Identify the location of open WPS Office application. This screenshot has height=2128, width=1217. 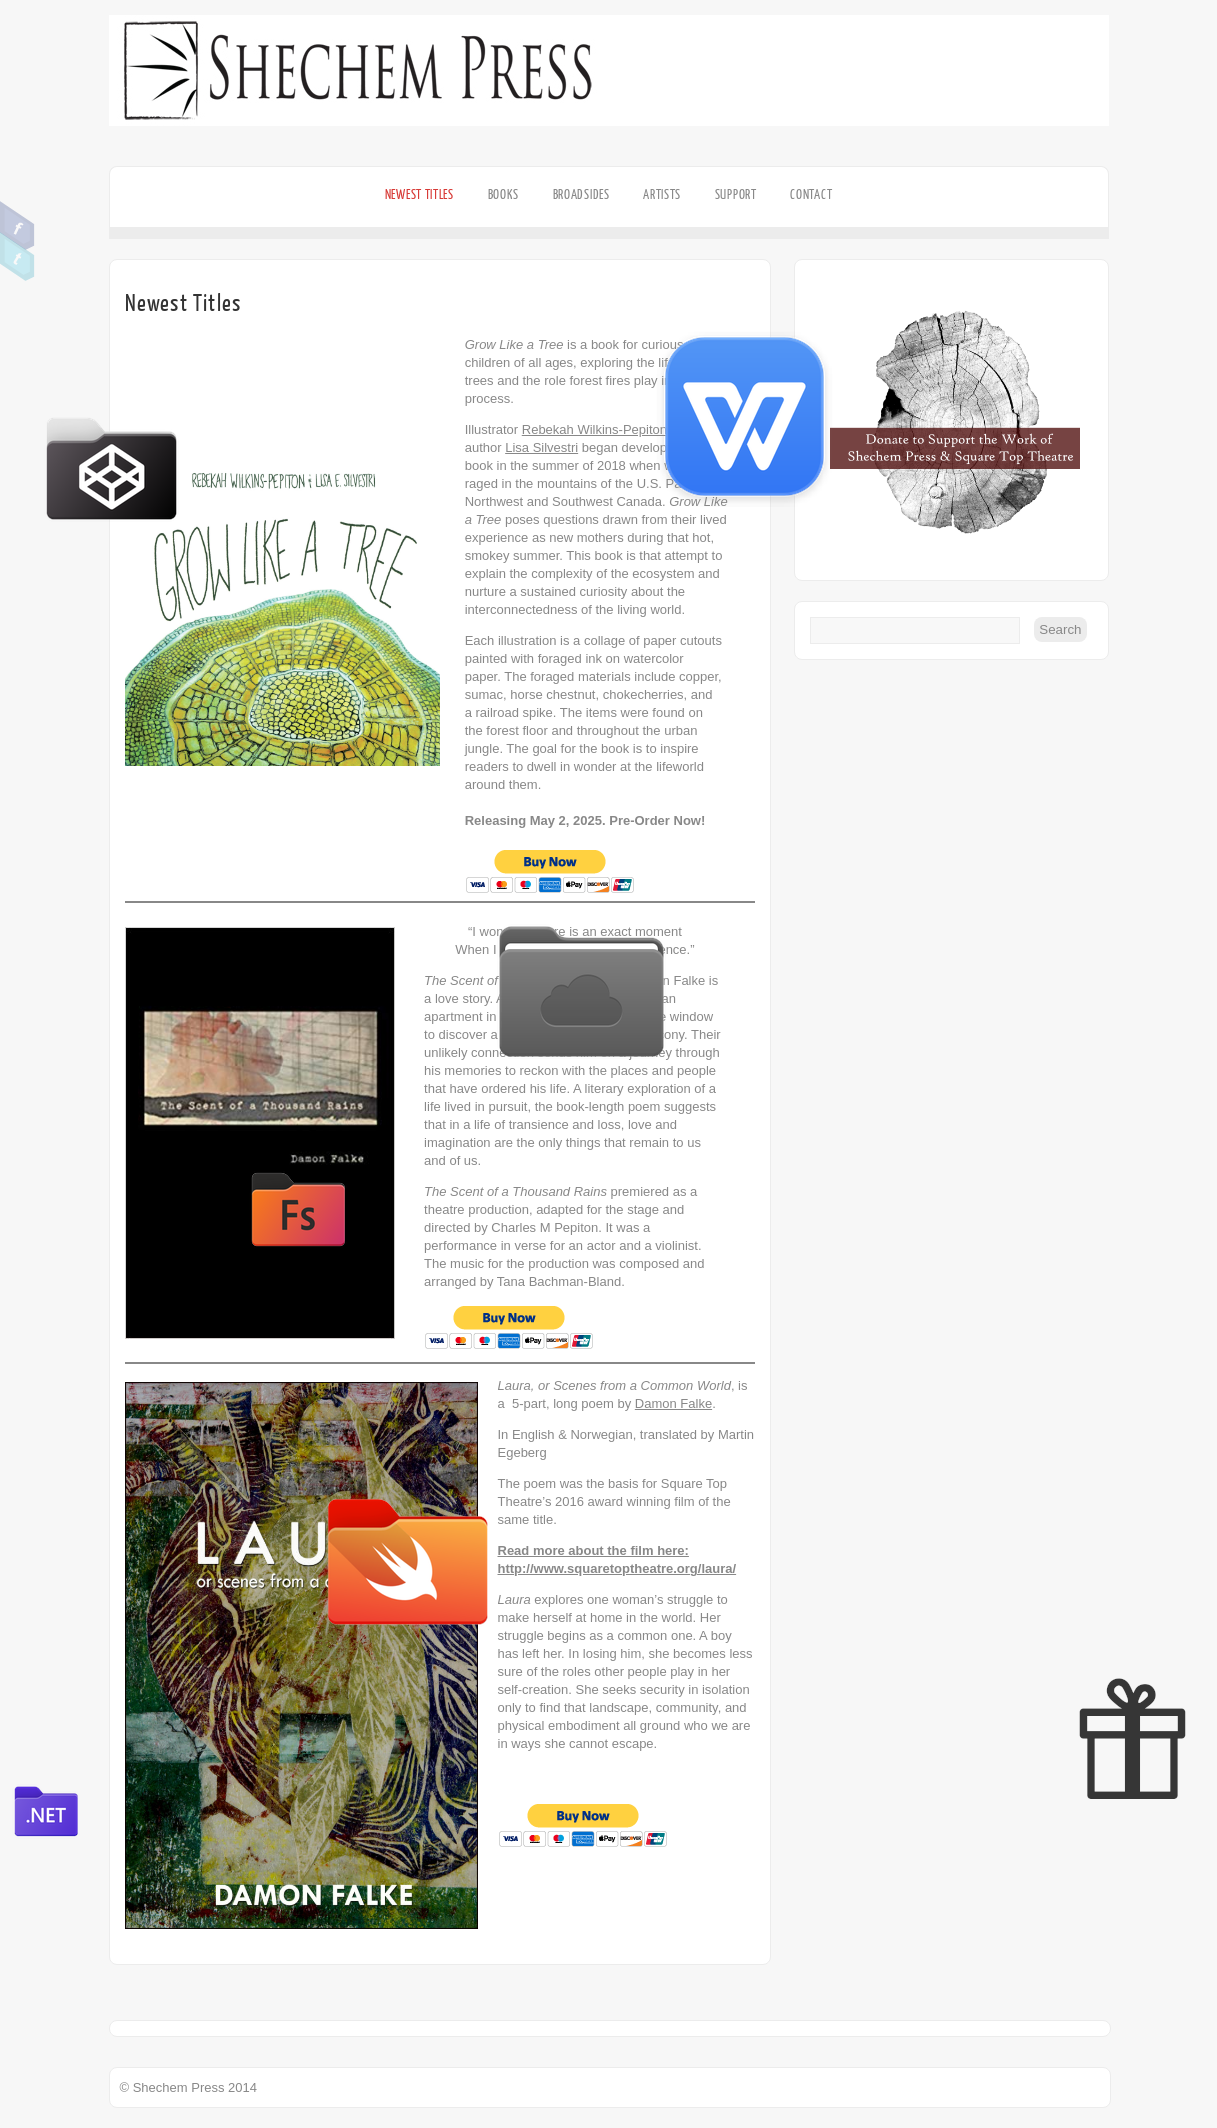
(744, 416).